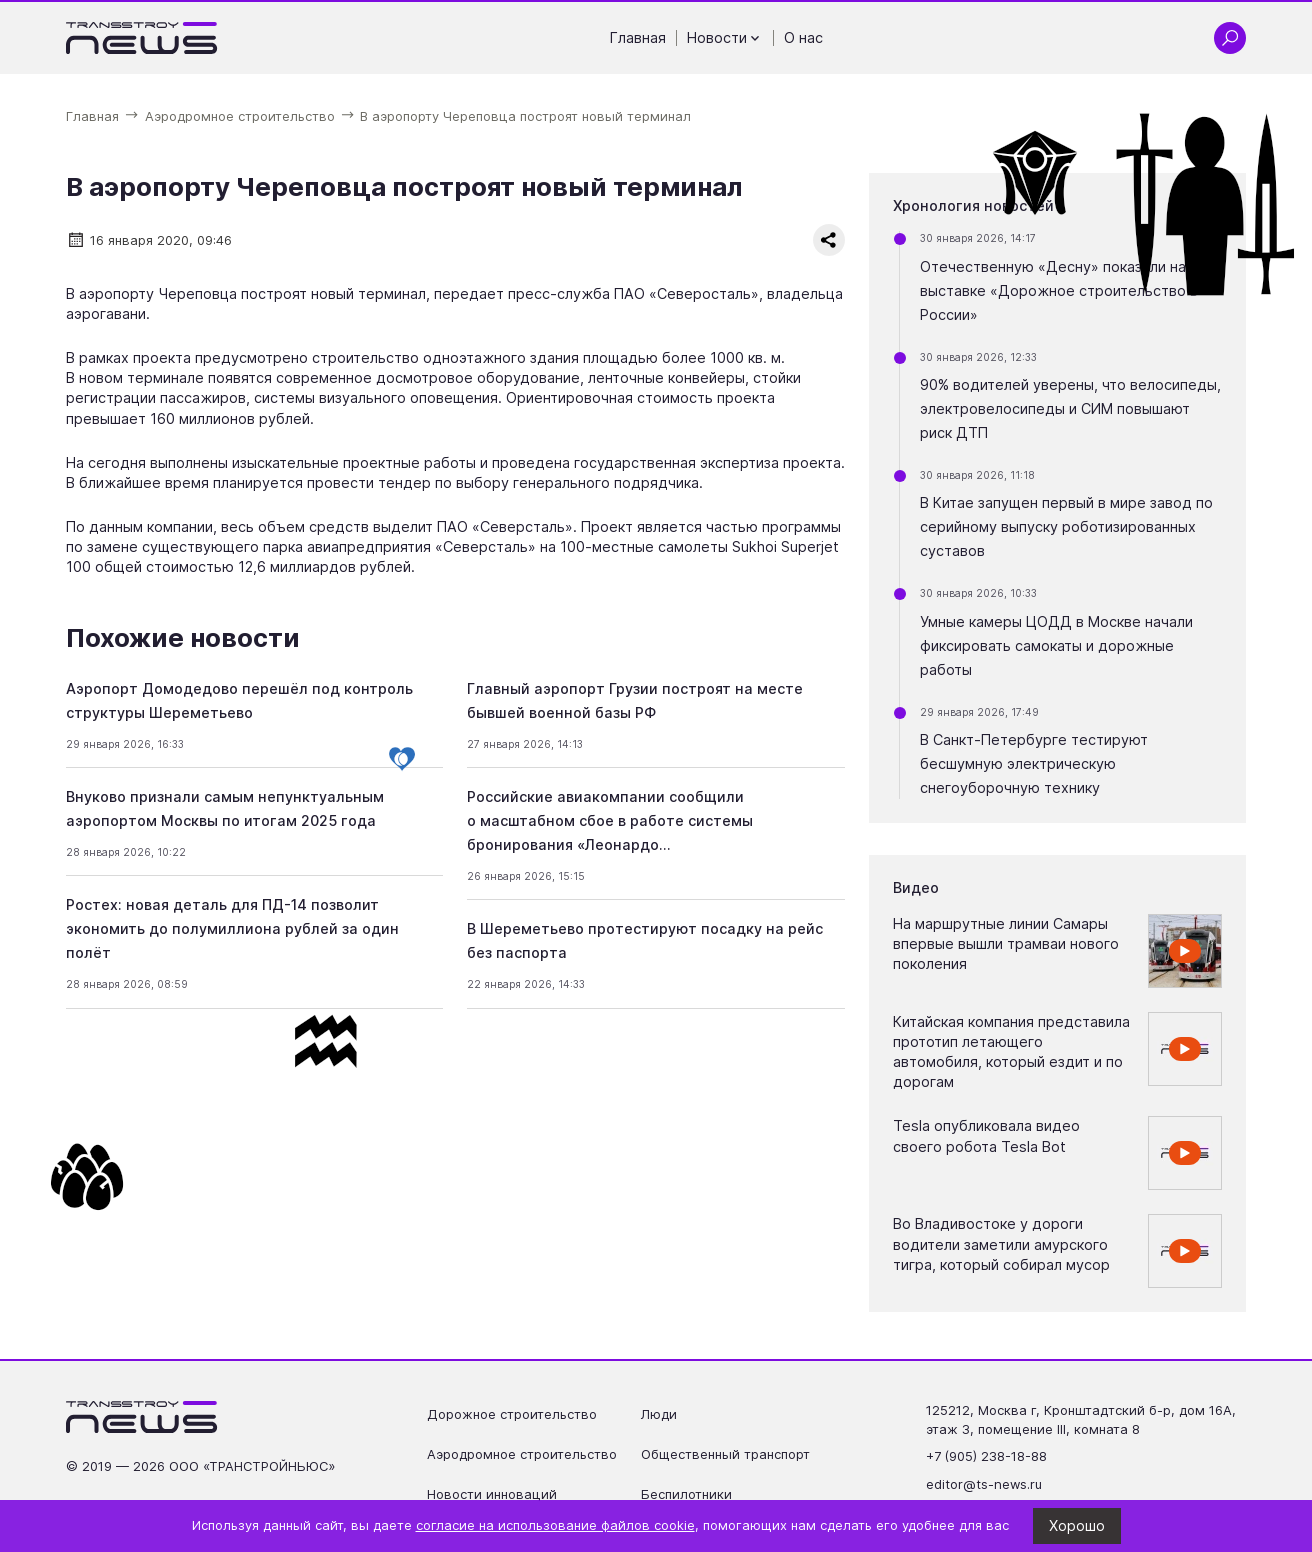 The width and height of the screenshot is (1312, 1552). I want to click on select the master-of-arms character class, so click(1203, 205).